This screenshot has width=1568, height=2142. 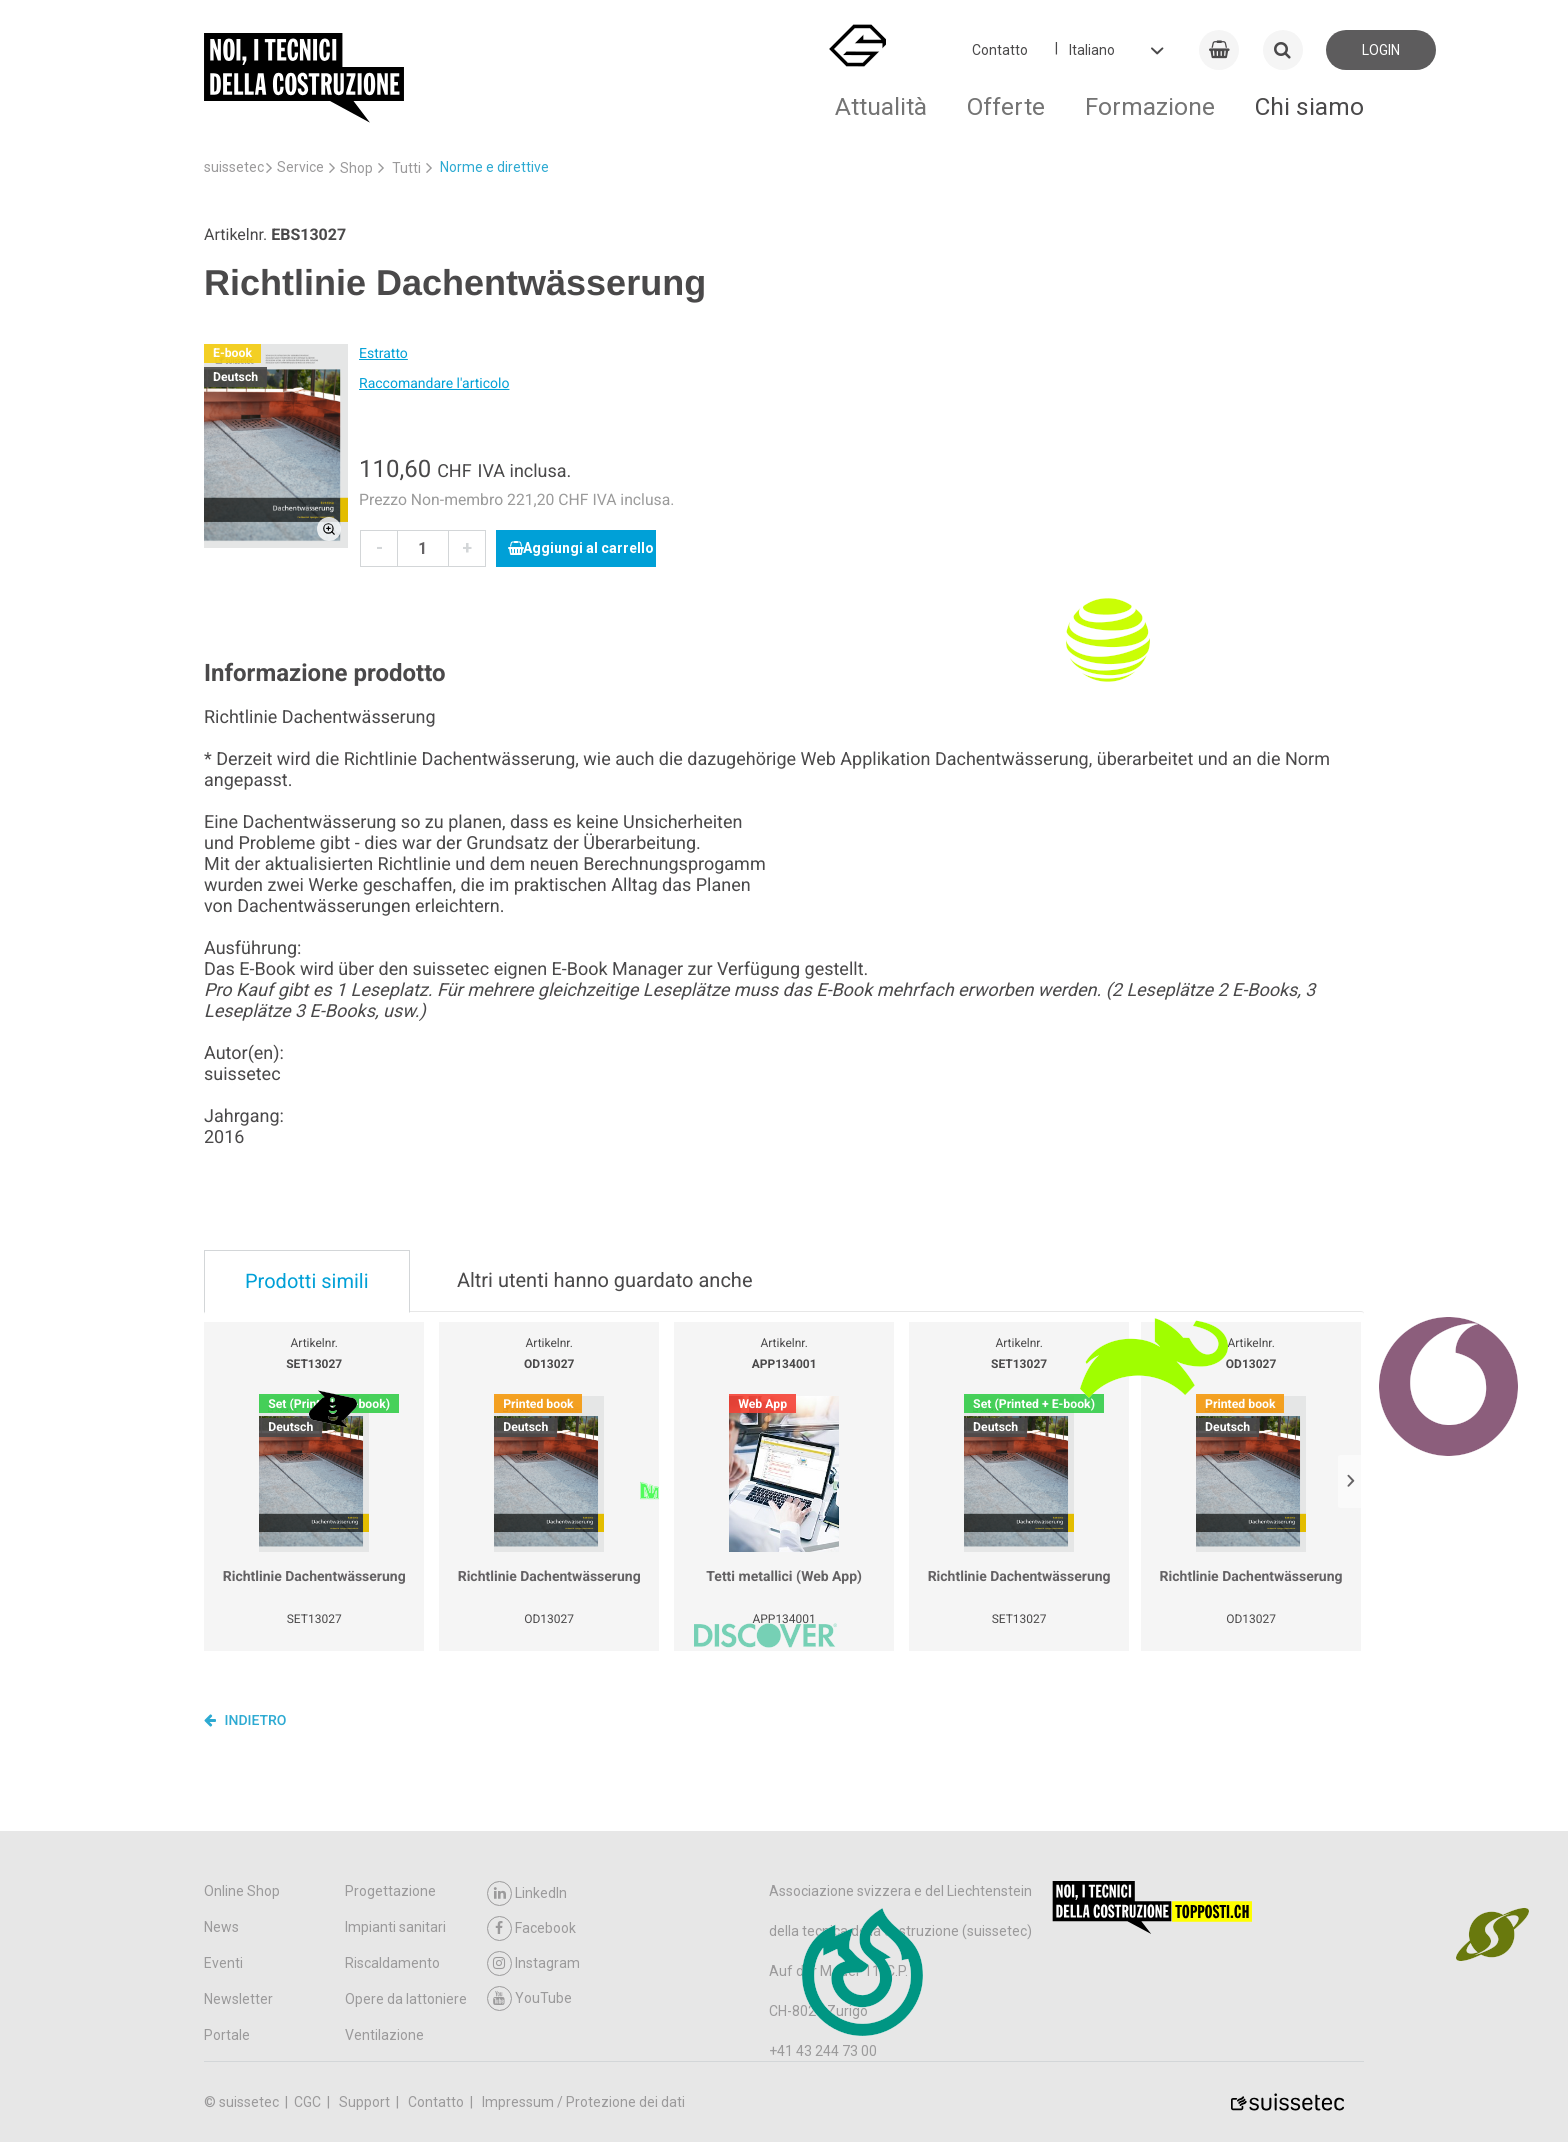 I want to click on garuda linux operating system logo, so click(x=857, y=45).